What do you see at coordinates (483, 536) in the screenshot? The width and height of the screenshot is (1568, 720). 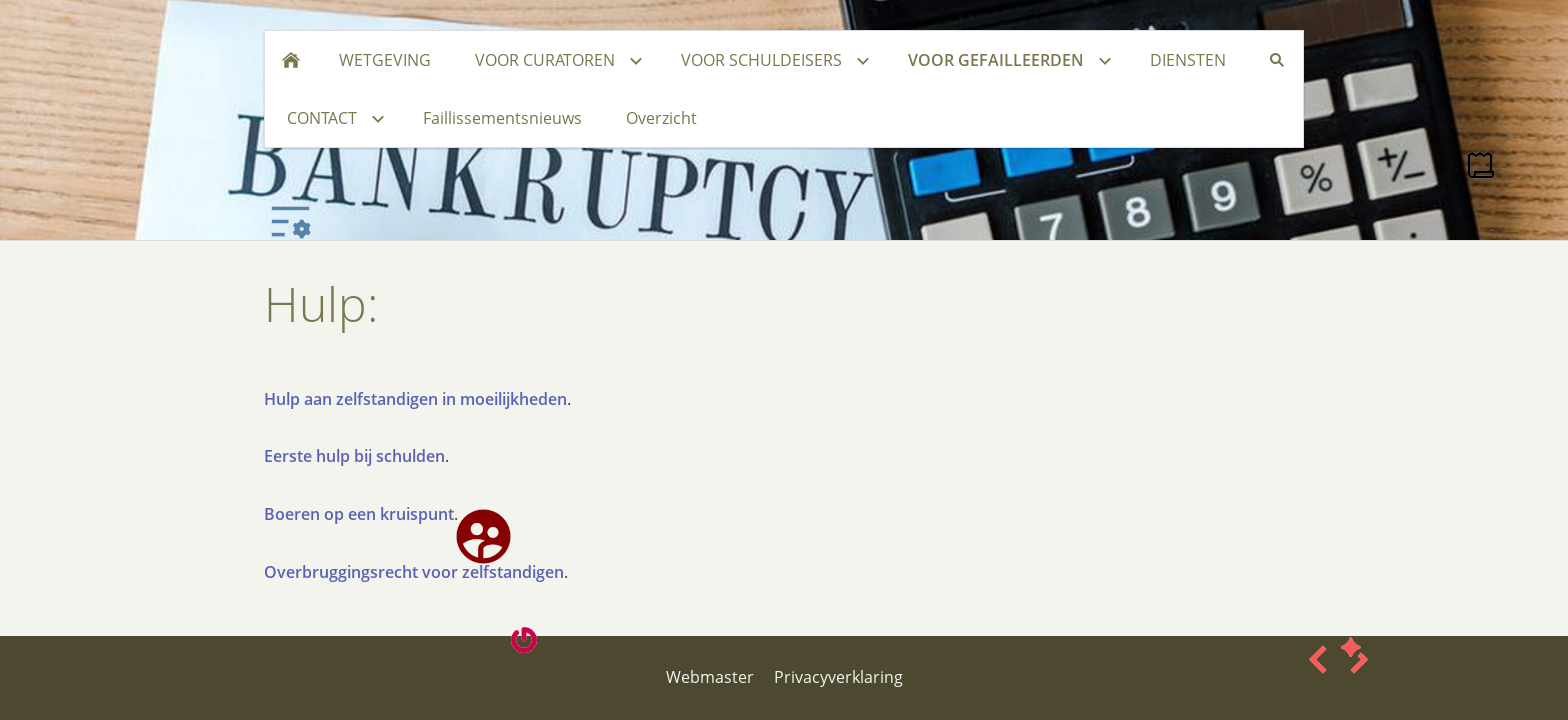 I see `view group members or team` at bounding box center [483, 536].